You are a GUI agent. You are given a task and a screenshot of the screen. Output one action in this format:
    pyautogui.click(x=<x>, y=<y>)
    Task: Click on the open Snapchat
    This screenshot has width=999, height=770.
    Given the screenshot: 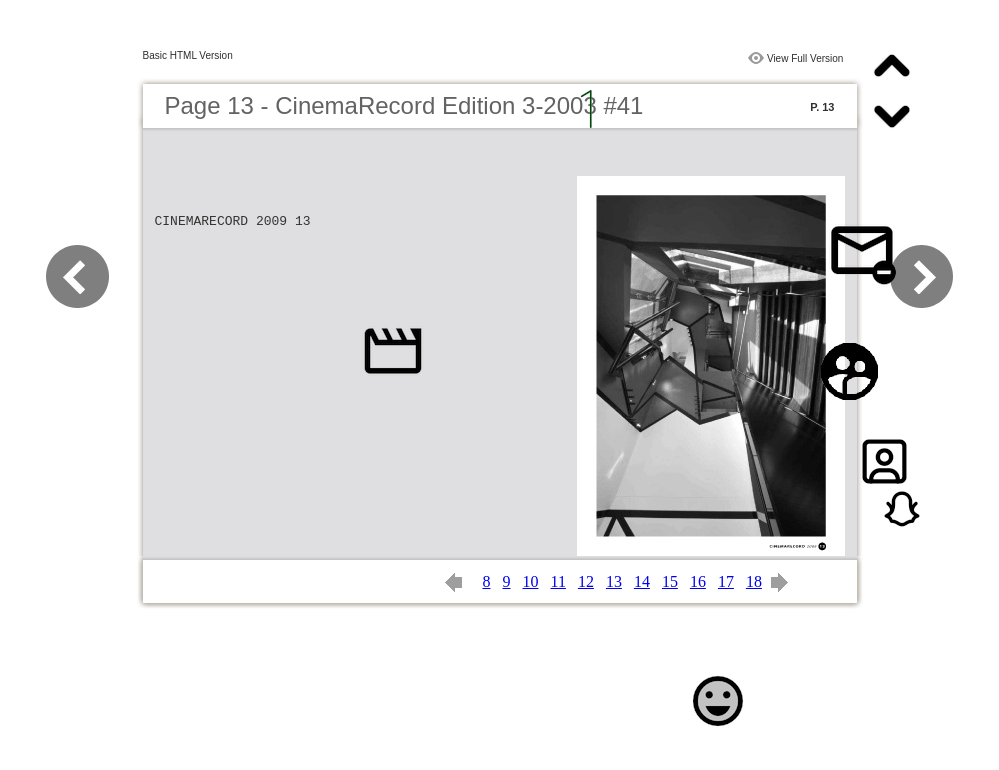 What is the action you would take?
    pyautogui.click(x=902, y=509)
    